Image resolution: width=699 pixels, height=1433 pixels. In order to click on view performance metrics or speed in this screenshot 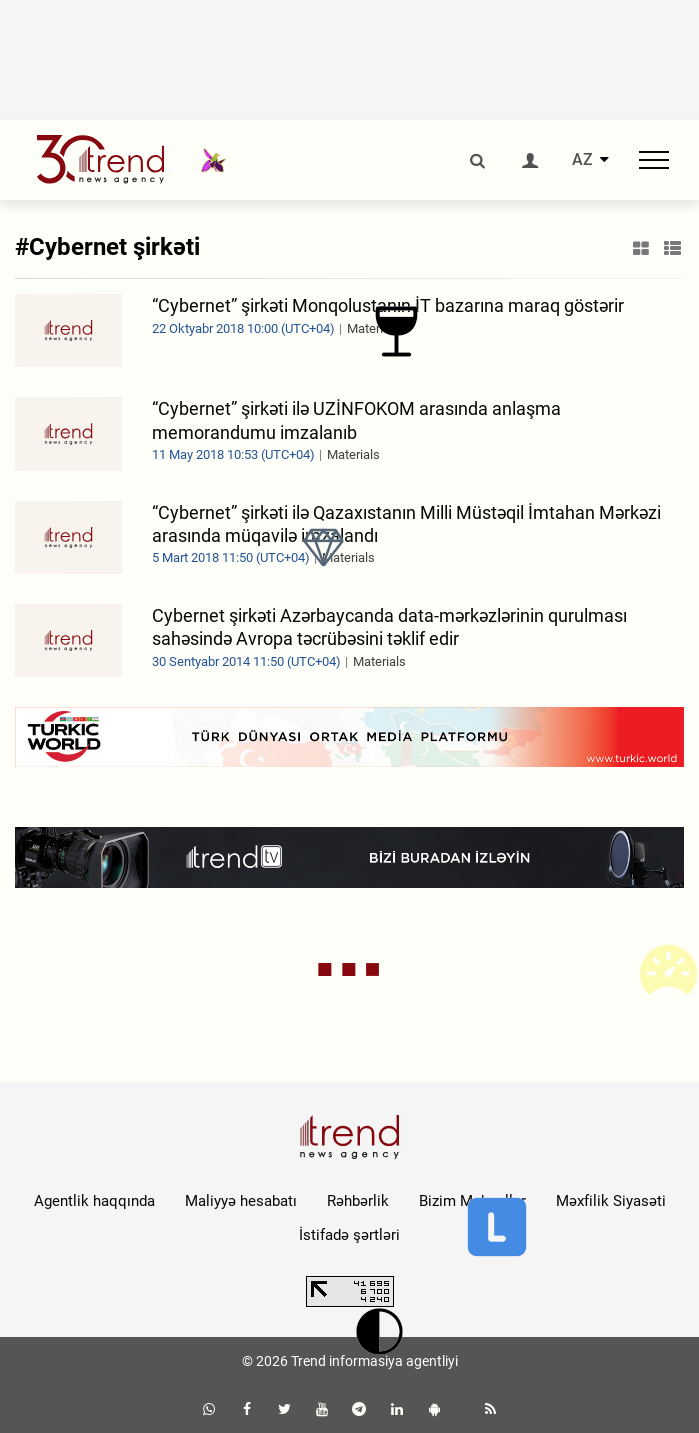, I will do `click(668, 969)`.